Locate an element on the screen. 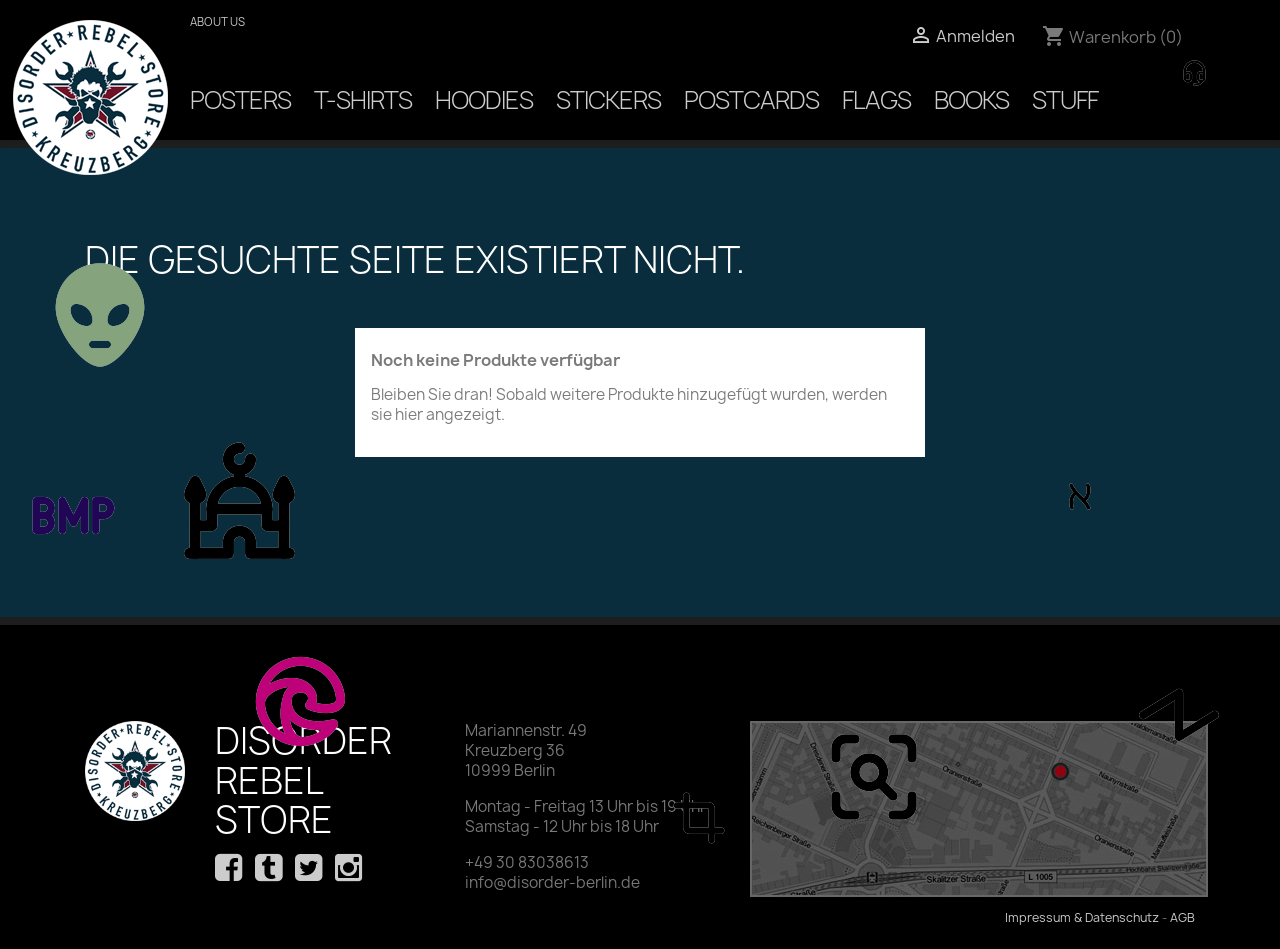  indicates a BMP image file format is located at coordinates (73, 515).